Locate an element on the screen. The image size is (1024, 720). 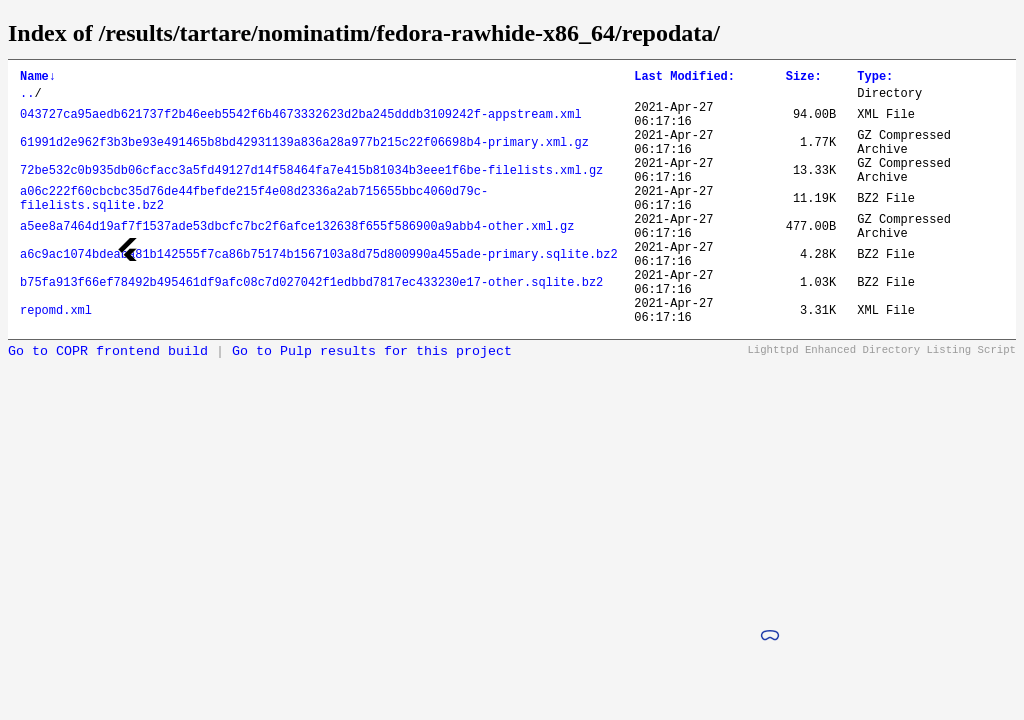
access virtual reality or immersive mode is located at coordinates (770, 635).